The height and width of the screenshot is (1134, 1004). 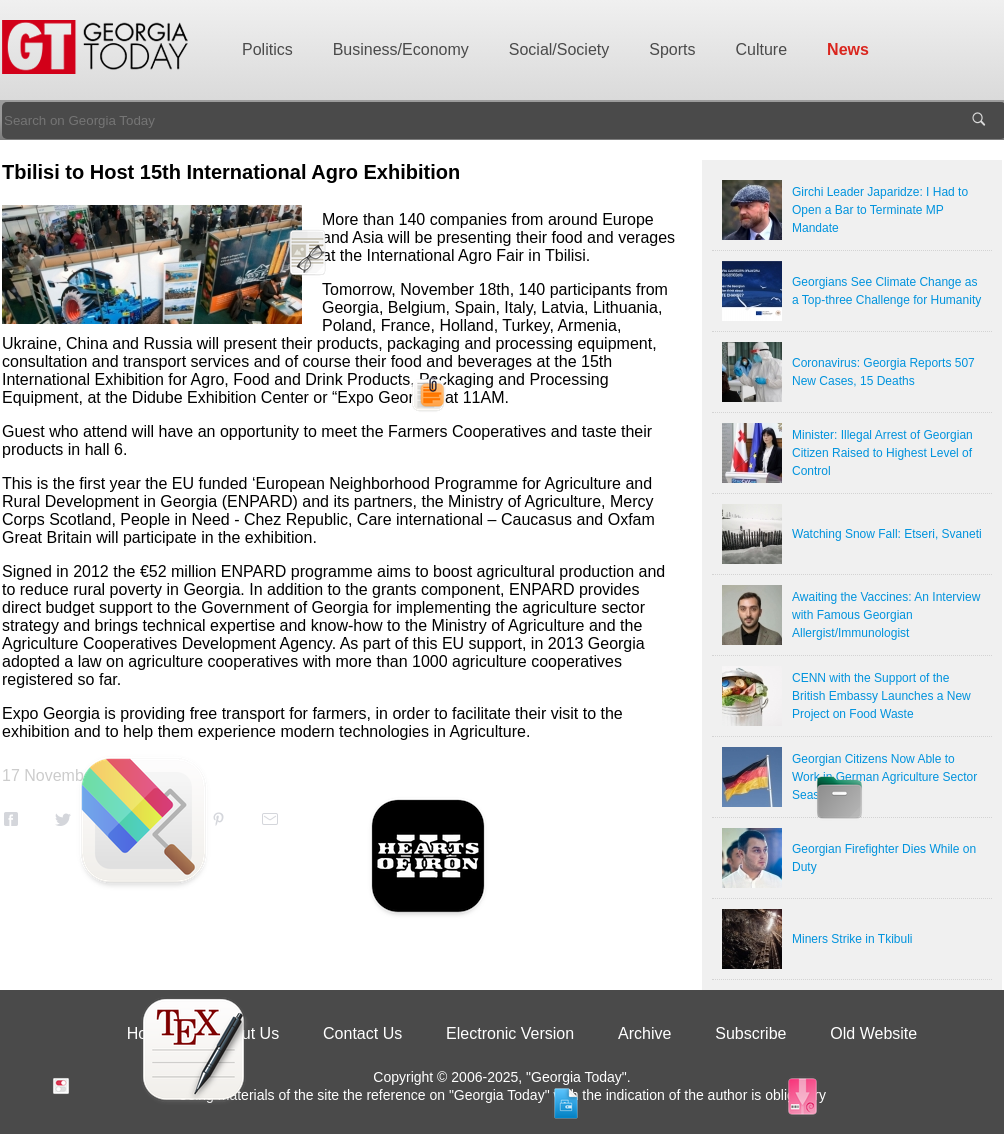 What do you see at coordinates (143, 820) in the screenshot?
I see `open Gradience app to customize GTK theme colors` at bounding box center [143, 820].